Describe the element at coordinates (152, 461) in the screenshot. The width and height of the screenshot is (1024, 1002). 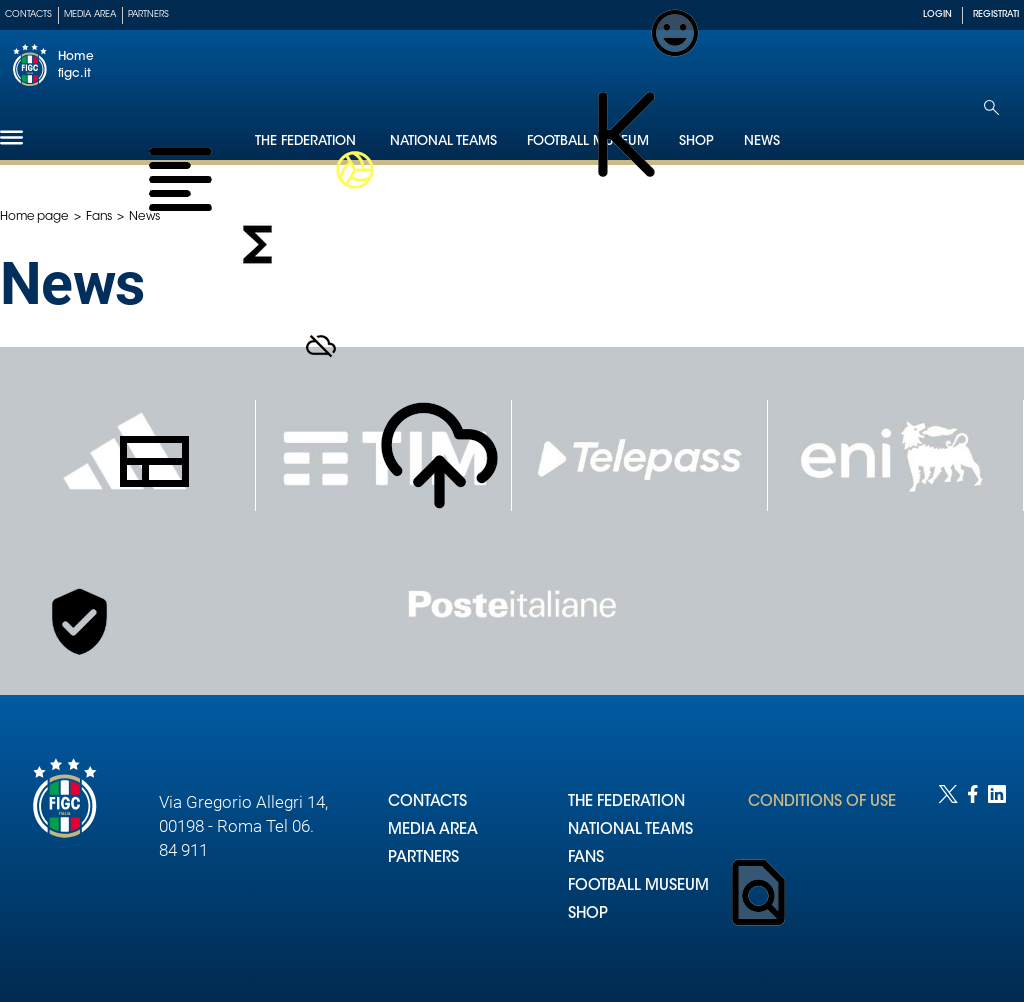
I see `switch to compact view layout` at that location.